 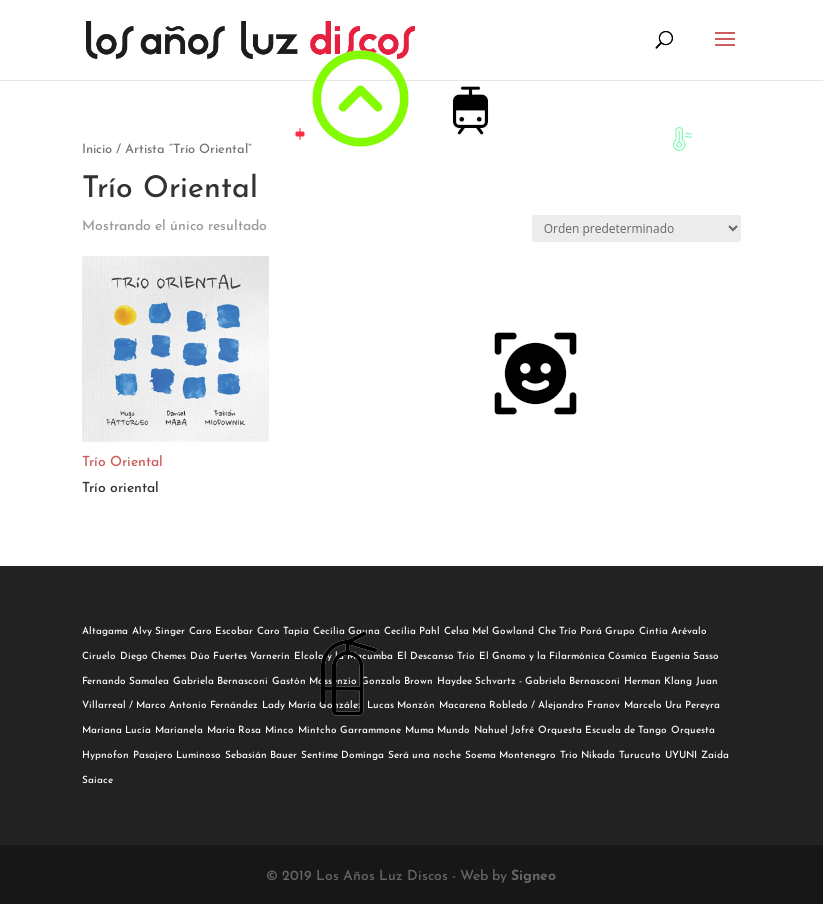 I want to click on scroll to top of page, so click(x=360, y=98).